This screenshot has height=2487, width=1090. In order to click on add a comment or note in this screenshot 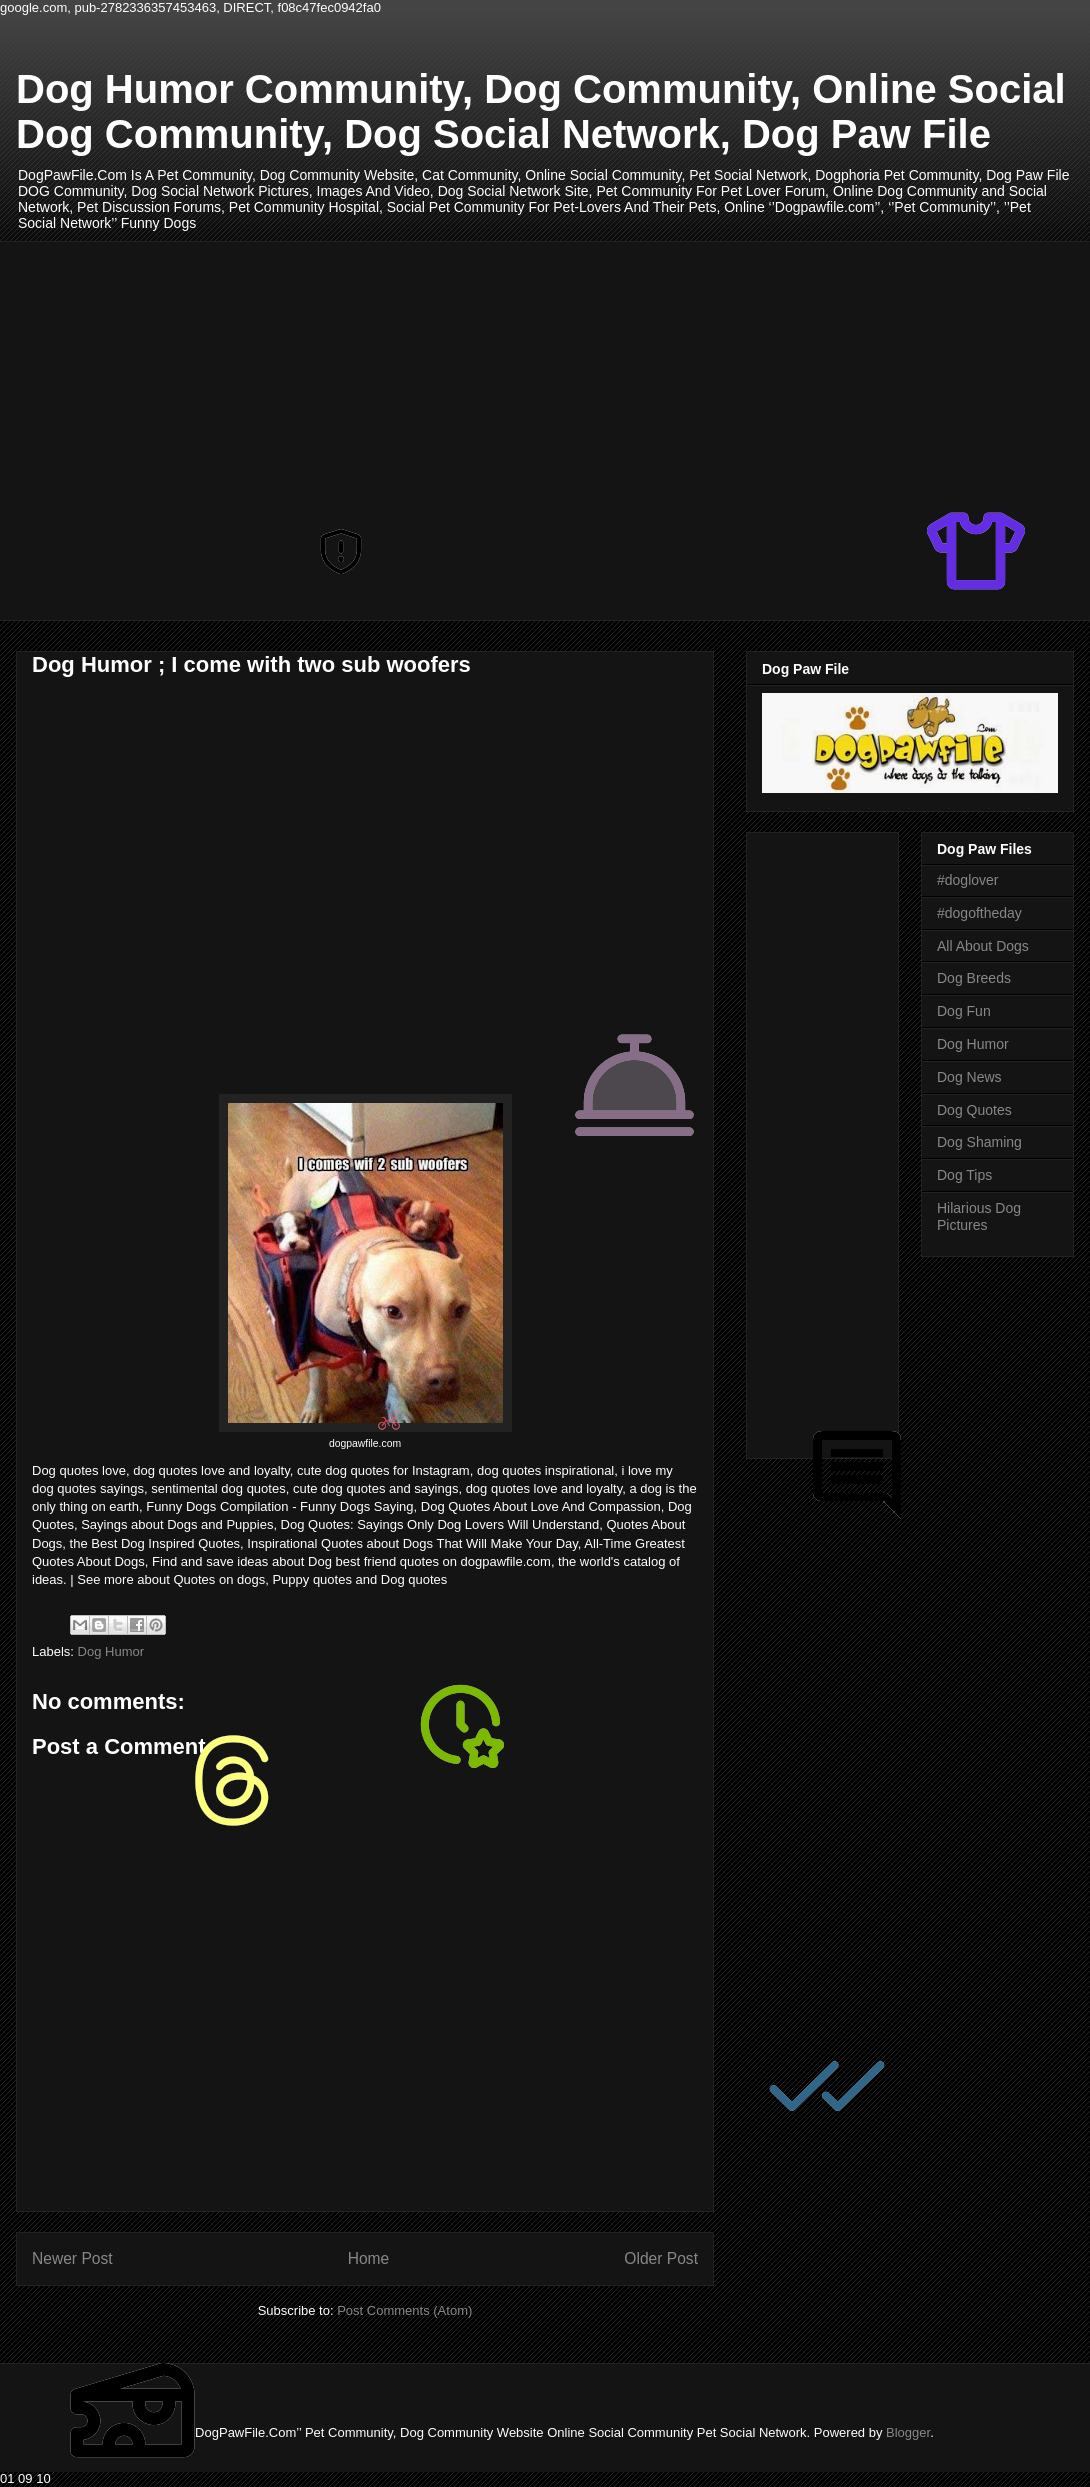, I will do `click(857, 1475)`.